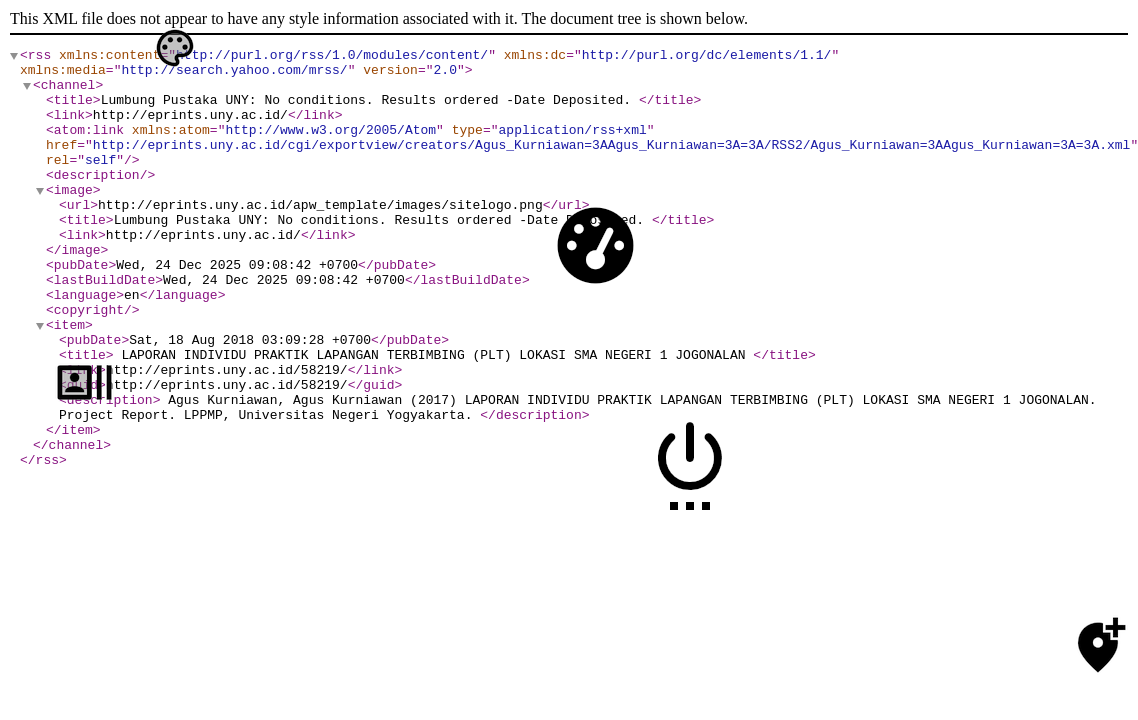  Describe the element at coordinates (690, 462) in the screenshot. I see `access power or shutdown settings` at that location.